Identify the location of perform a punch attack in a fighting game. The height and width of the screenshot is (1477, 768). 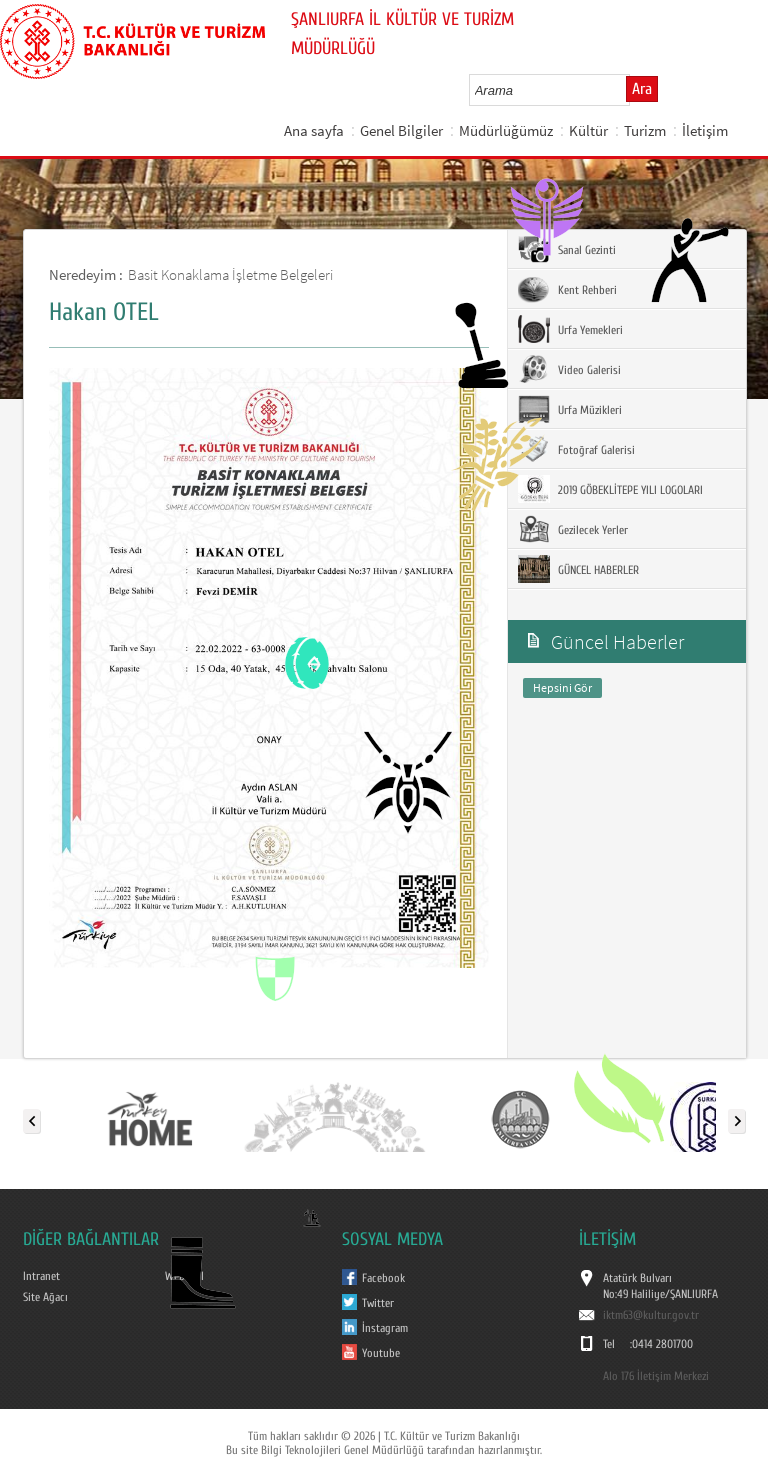
(694, 259).